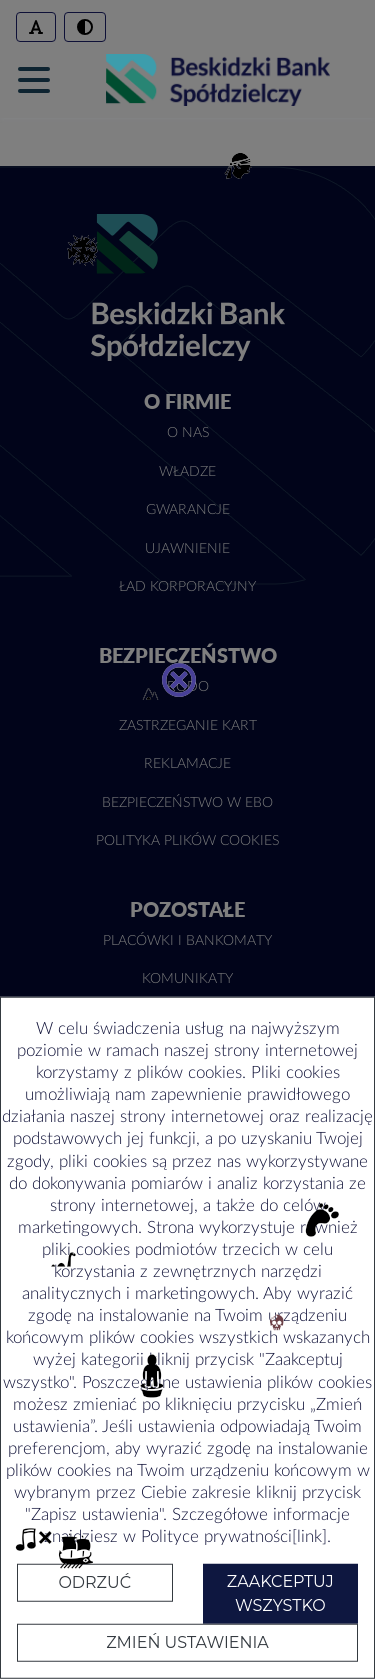 This screenshot has height=1679, width=375. What do you see at coordinates (34, 1537) in the screenshot?
I see `mute music or audio` at bounding box center [34, 1537].